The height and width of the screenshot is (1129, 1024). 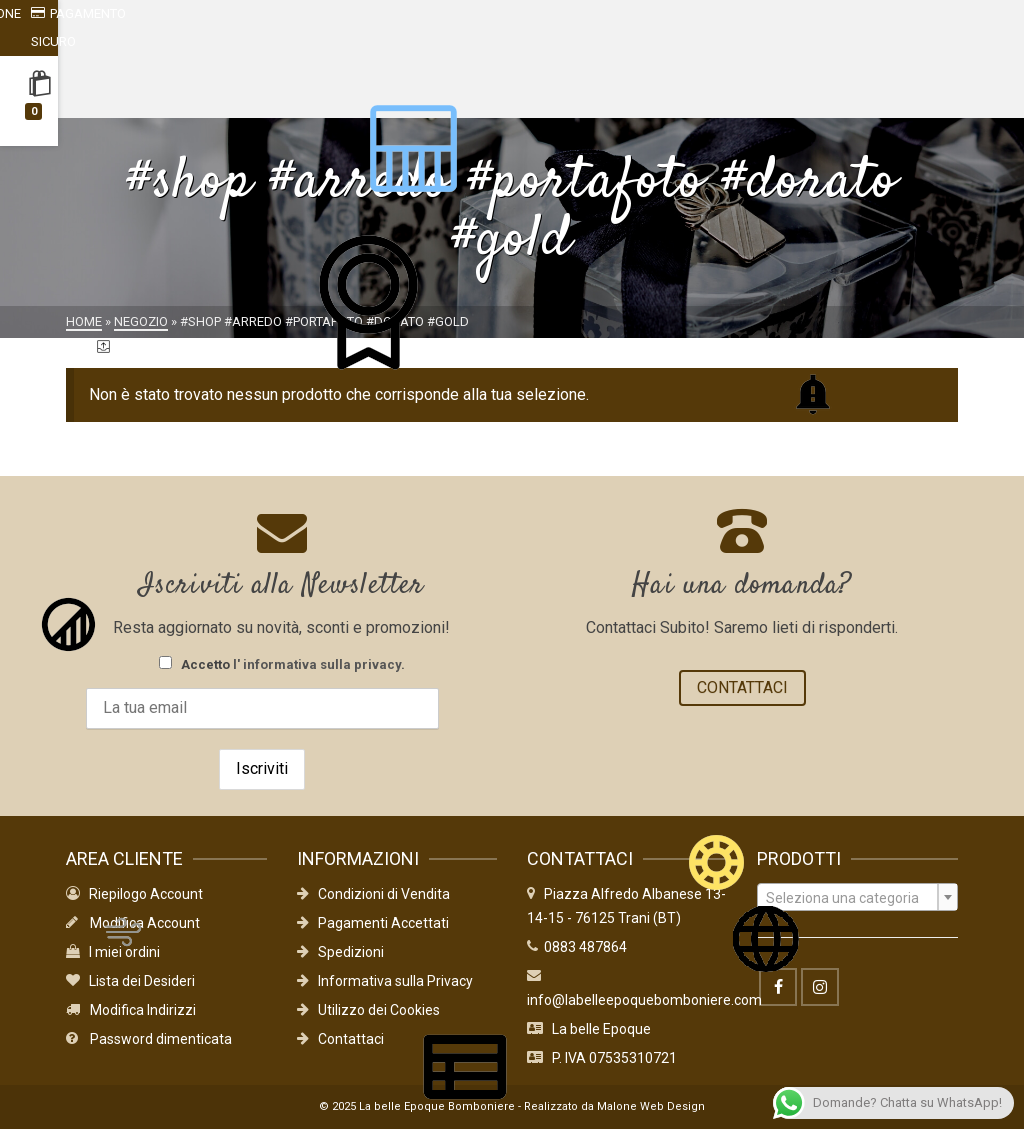 What do you see at coordinates (813, 394) in the screenshot?
I see `important notification requiring attention` at bounding box center [813, 394].